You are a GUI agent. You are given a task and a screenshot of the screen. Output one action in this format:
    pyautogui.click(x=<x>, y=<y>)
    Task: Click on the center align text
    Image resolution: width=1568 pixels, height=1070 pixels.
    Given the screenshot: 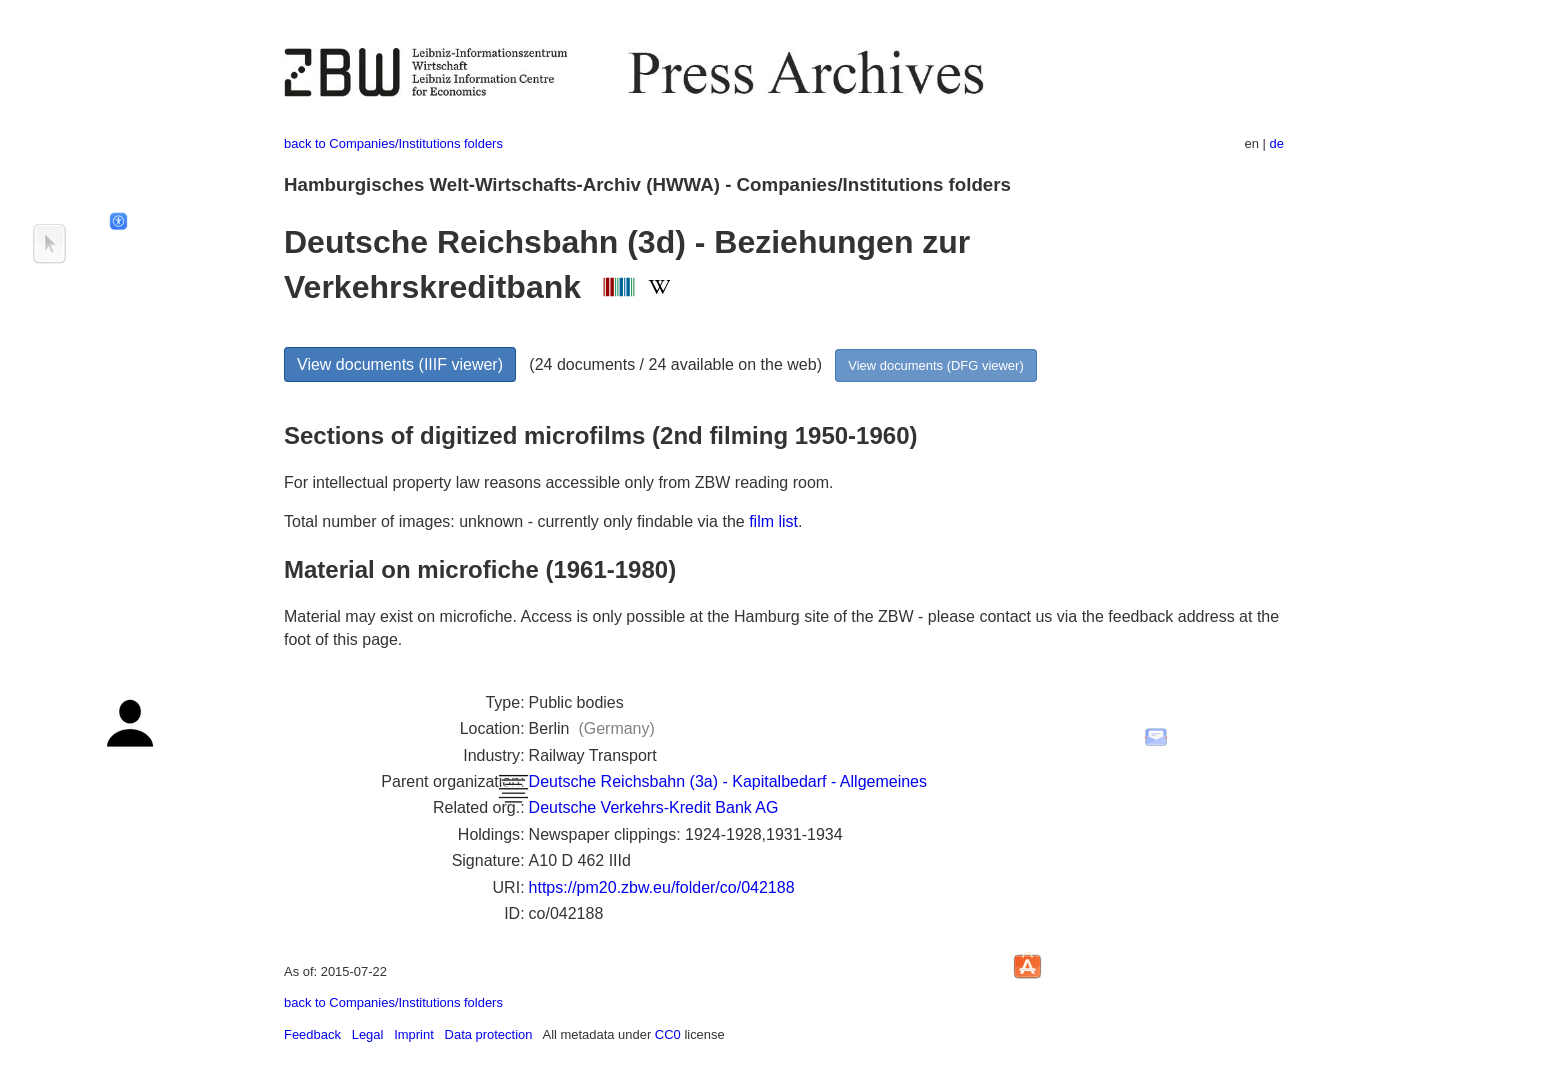 What is the action you would take?
    pyautogui.click(x=513, y=789)
    